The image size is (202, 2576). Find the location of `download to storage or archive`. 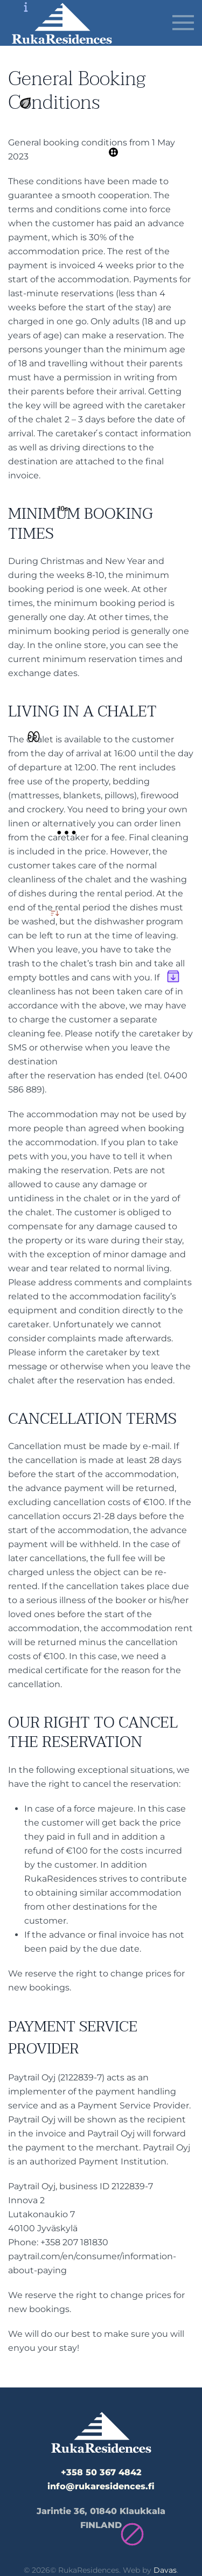

download to storage or archive is located at coordinates (173, 976).